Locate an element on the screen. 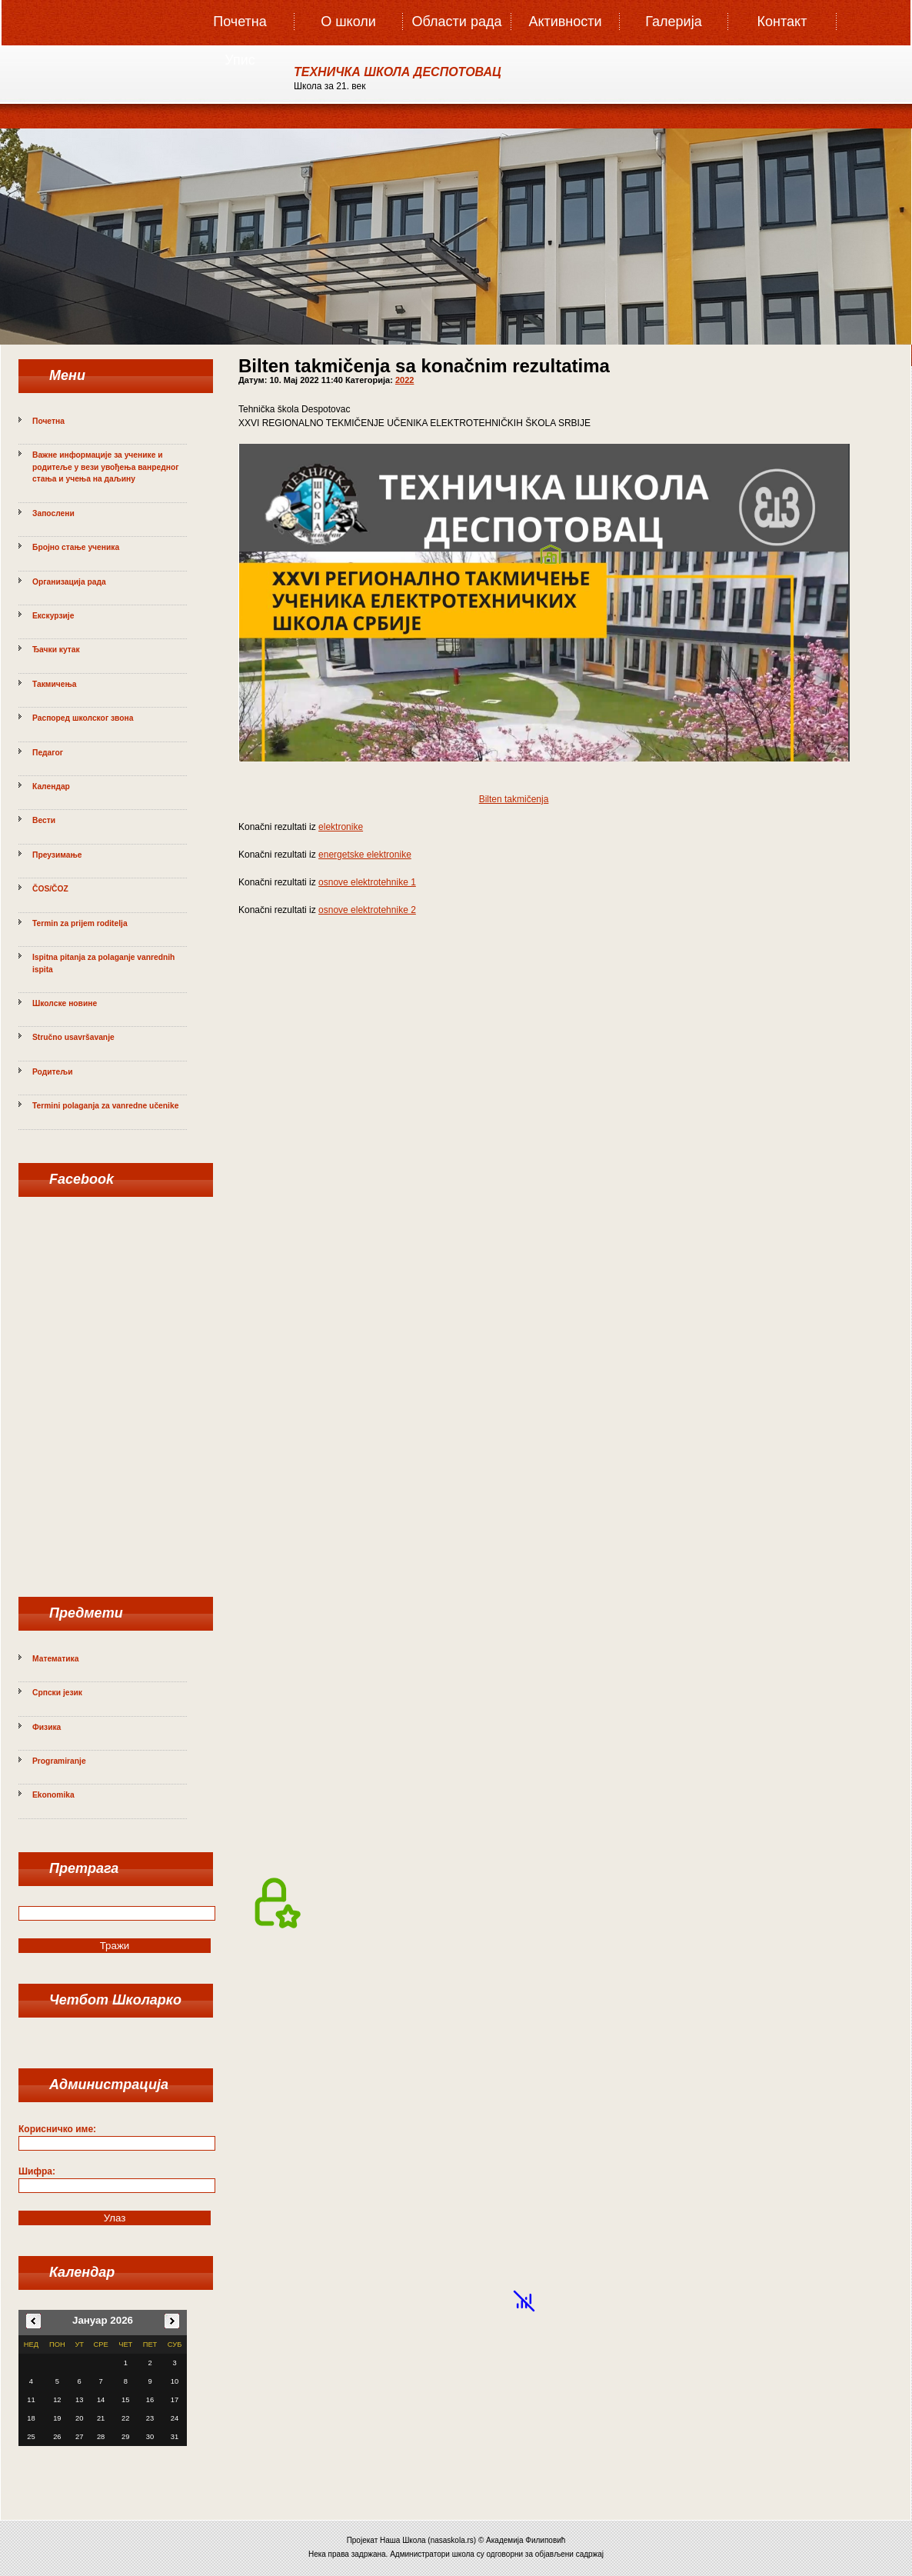 The width and height of the screenshot is (912, 2576). no cellular signal available is located at coordinates (524, 2301).